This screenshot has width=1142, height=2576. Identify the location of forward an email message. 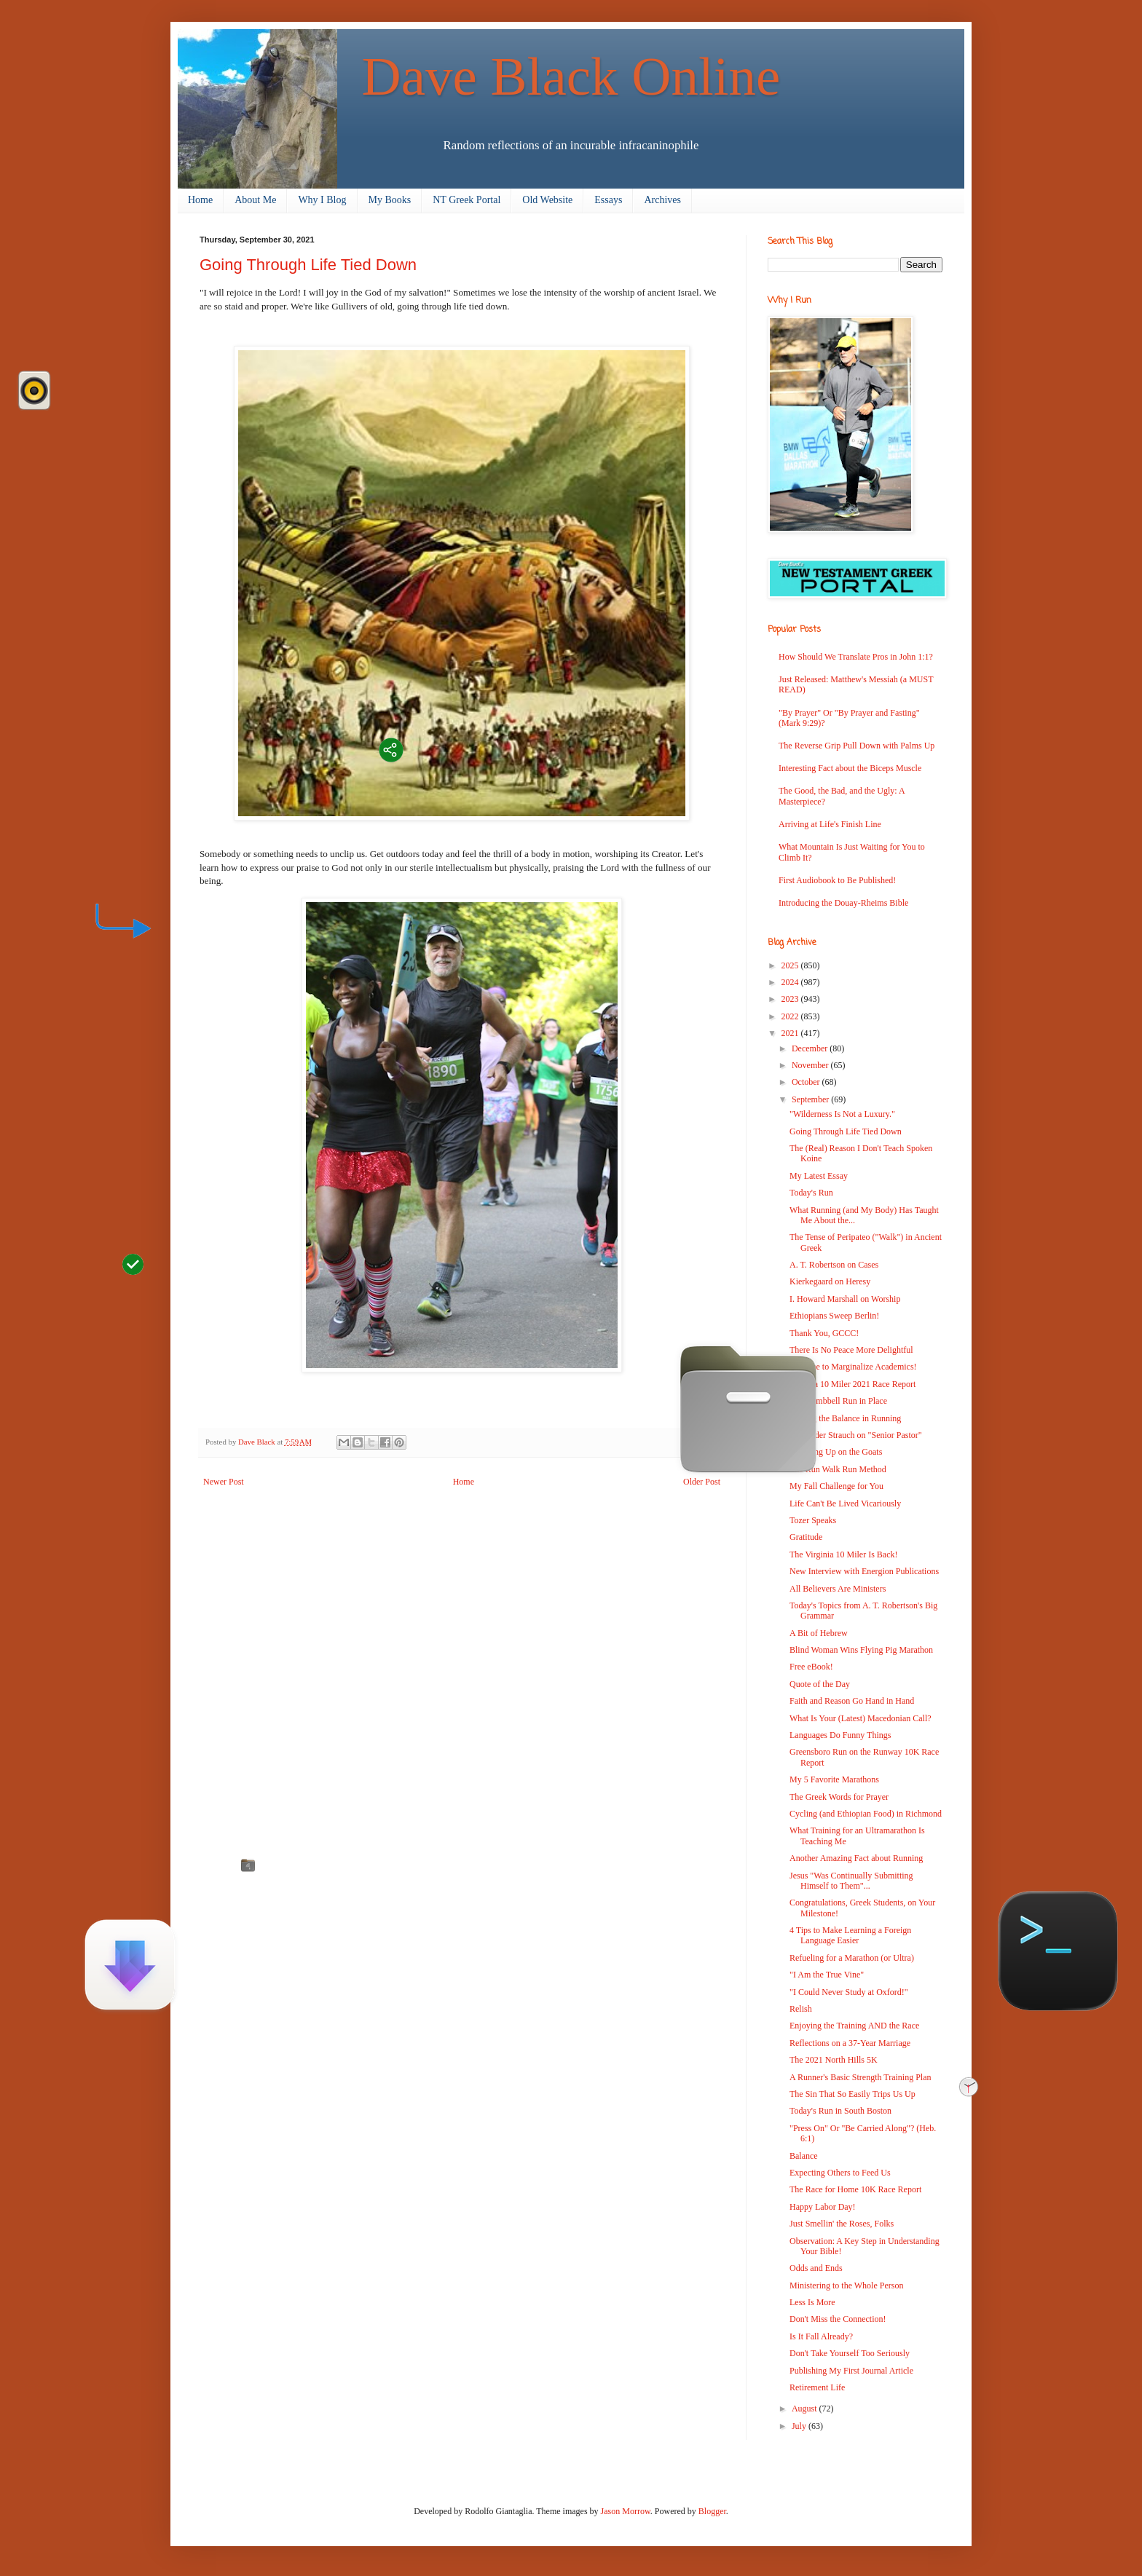
(124, 920).